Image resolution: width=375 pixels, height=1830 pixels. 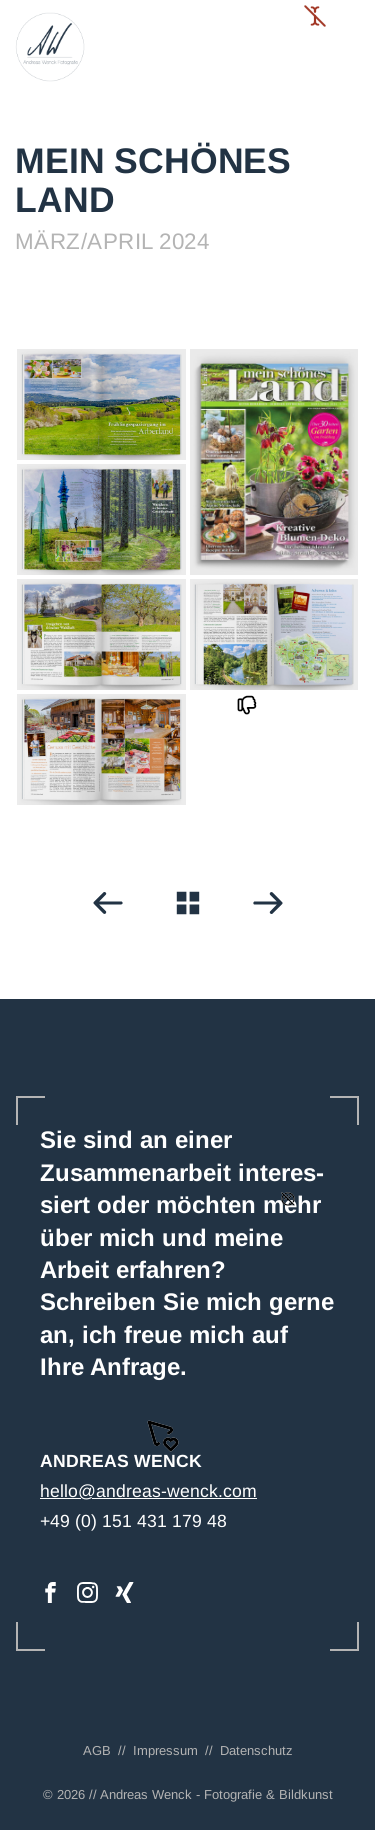 I want to click on add to favorites with cursor selection, so click(x=161, y=1434).